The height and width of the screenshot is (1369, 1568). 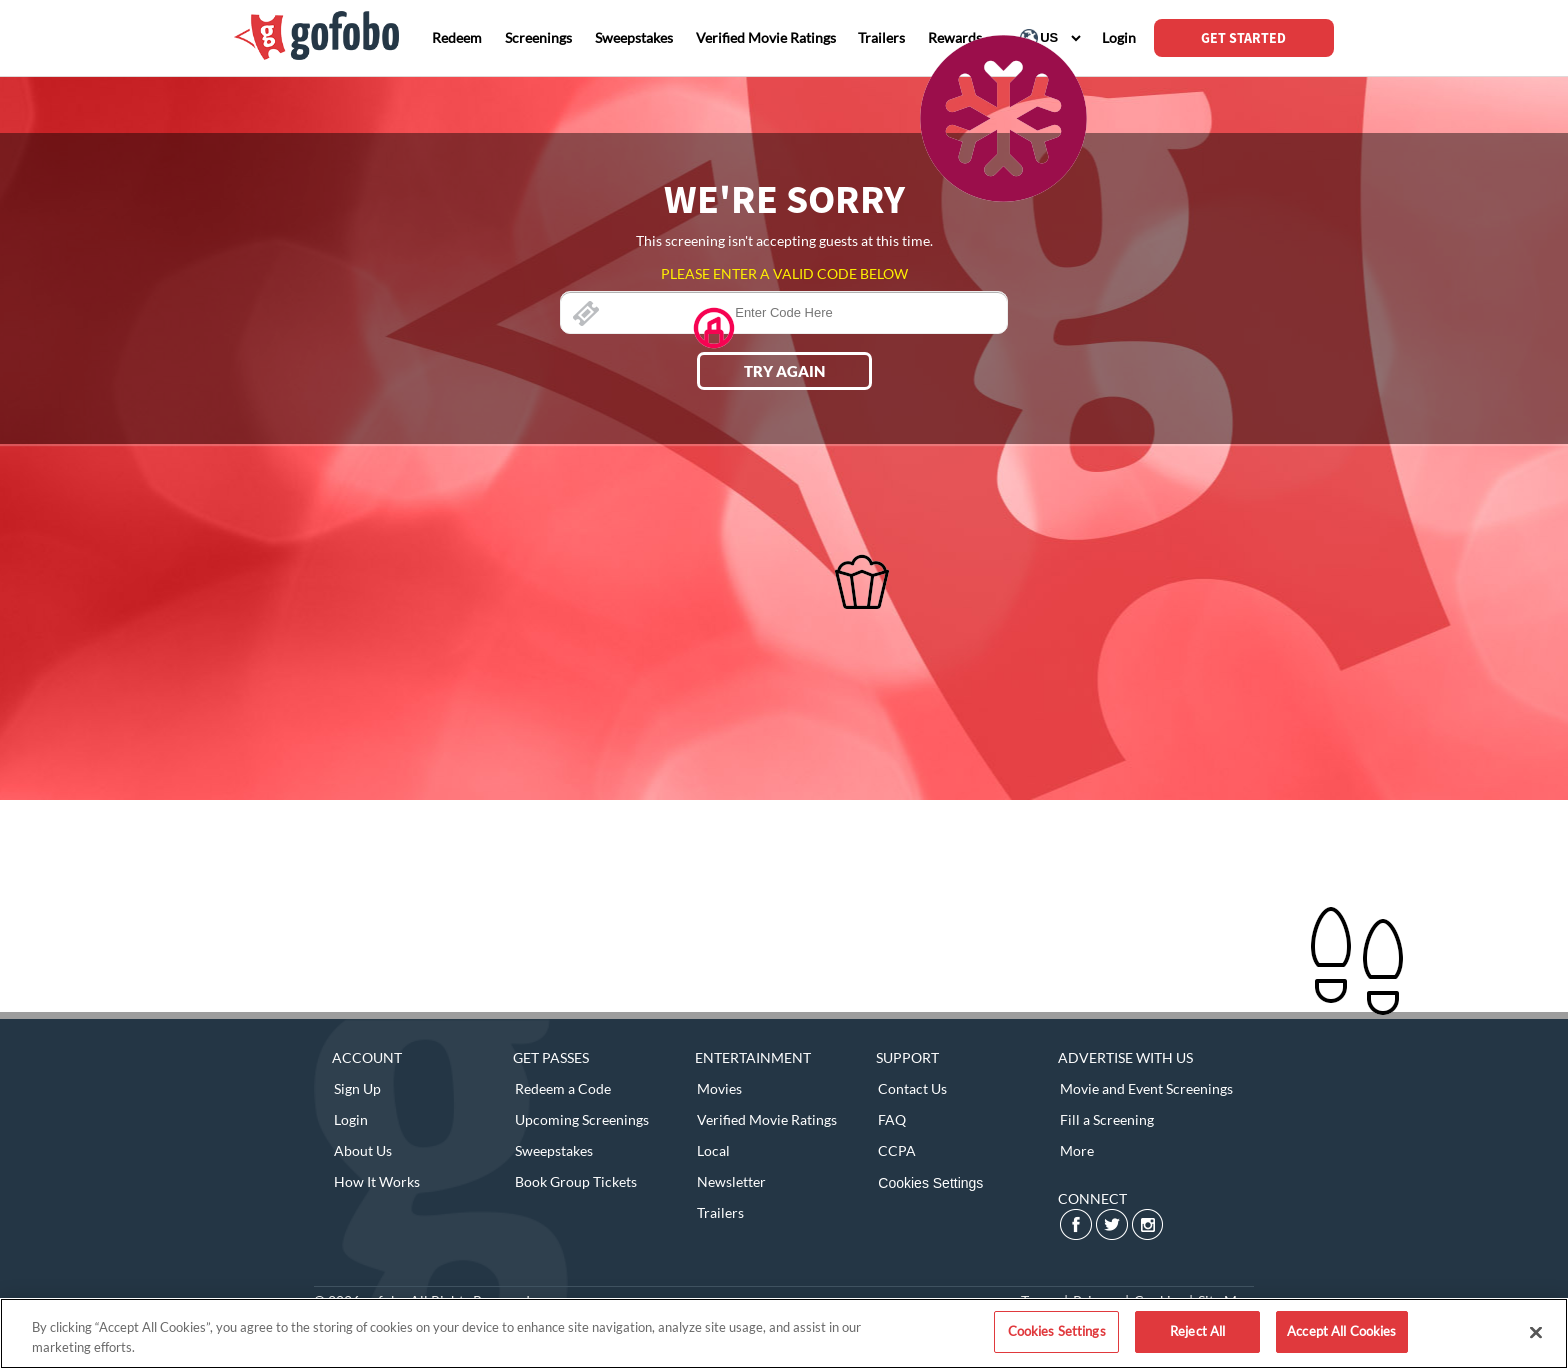 What do you see at coordinates (714, 328) in the screenshot?
I see `activate highlighter tool` at bounding box center [714, 328].